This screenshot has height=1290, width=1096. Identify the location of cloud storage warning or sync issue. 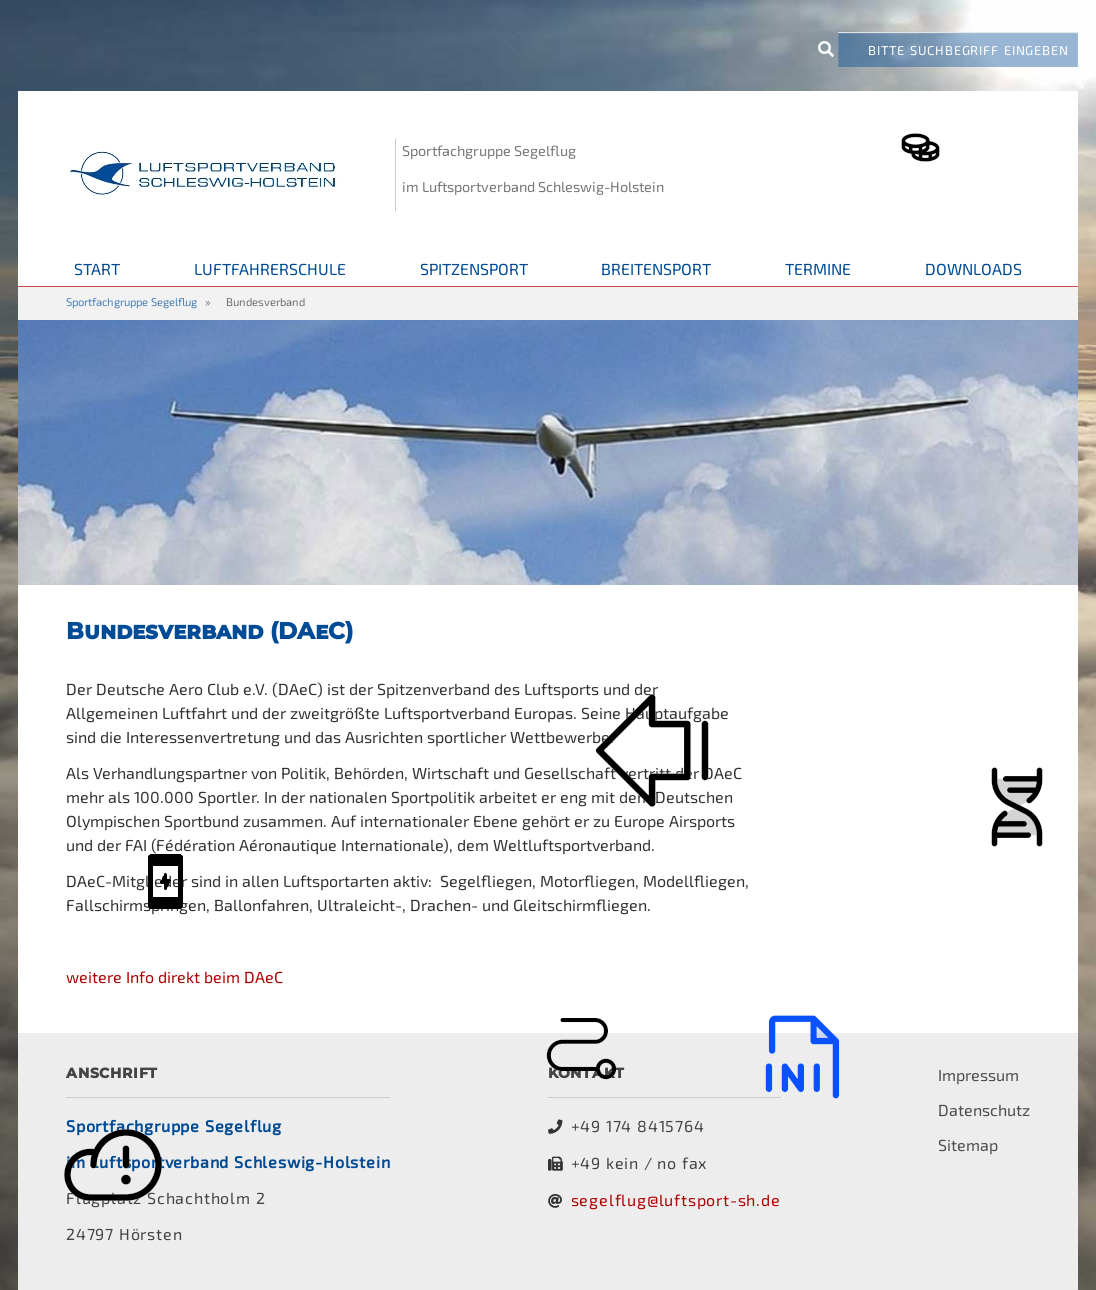
(113, 1165).